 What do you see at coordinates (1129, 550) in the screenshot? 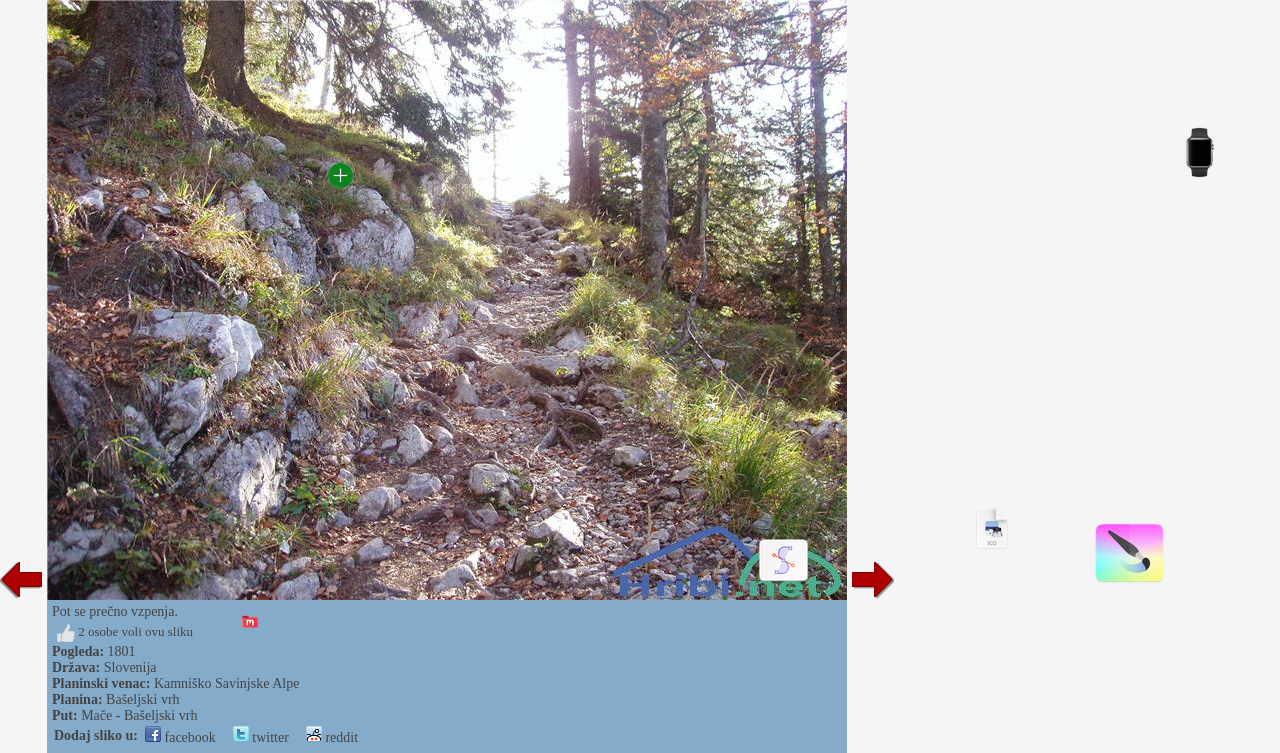
I see `open a Krita project file` at bounding box center [1129, 550].